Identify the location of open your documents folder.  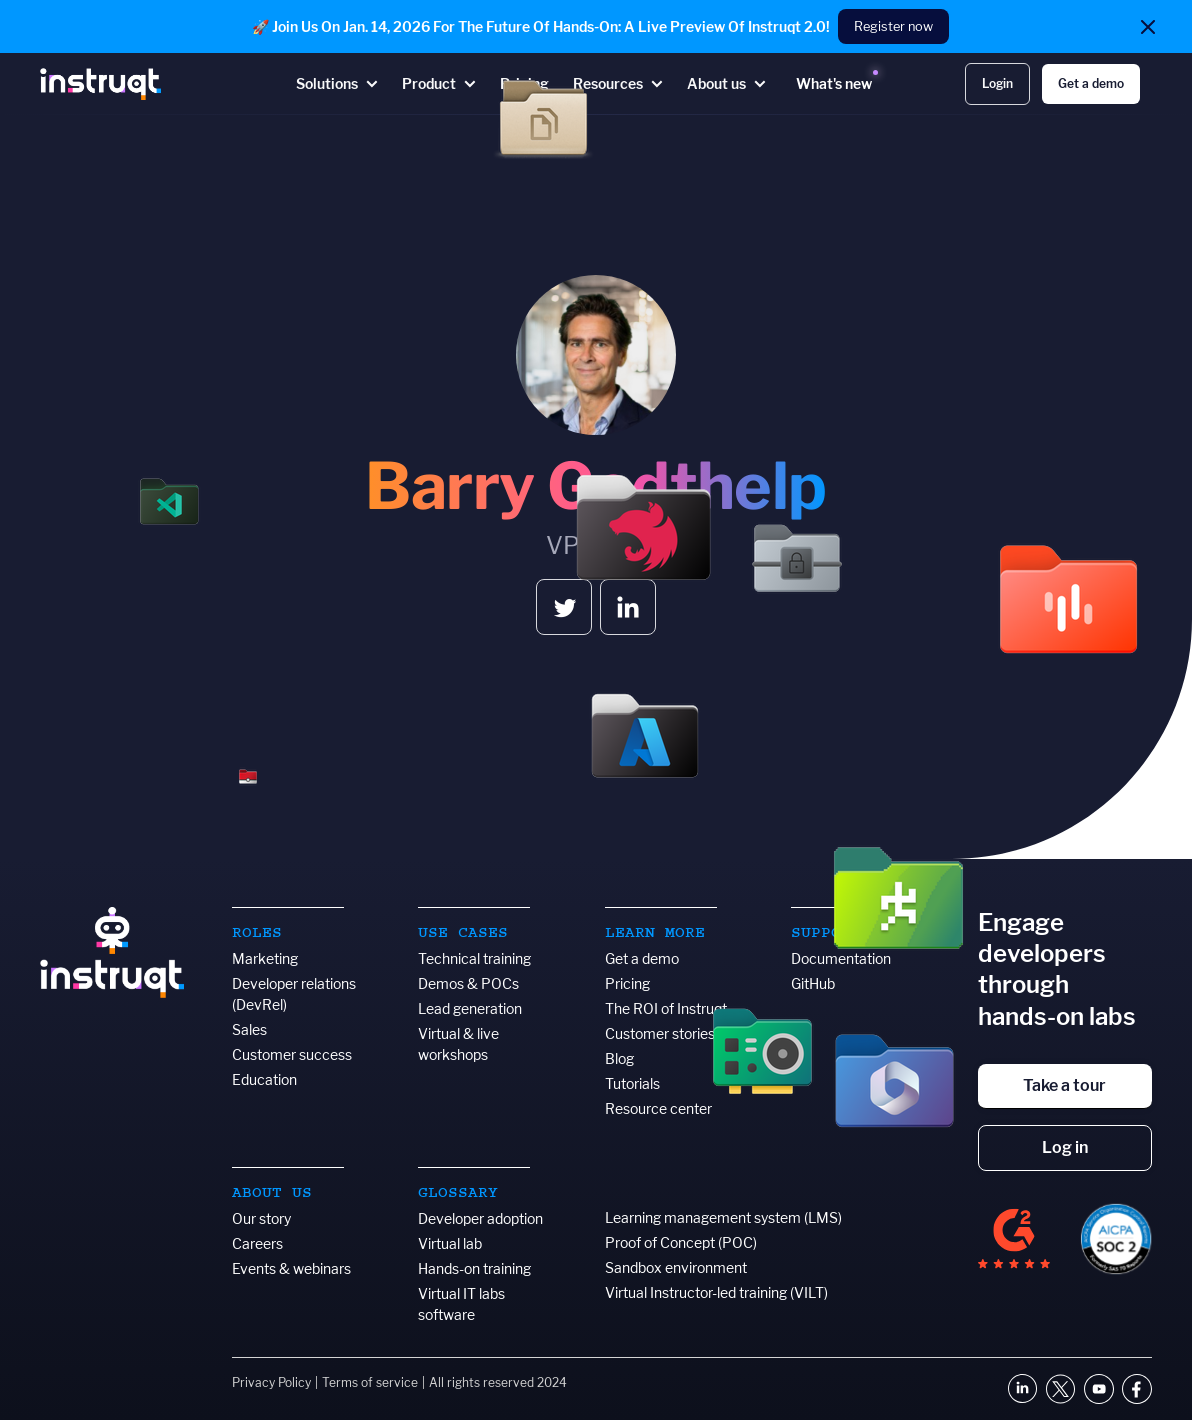
(543, 122).